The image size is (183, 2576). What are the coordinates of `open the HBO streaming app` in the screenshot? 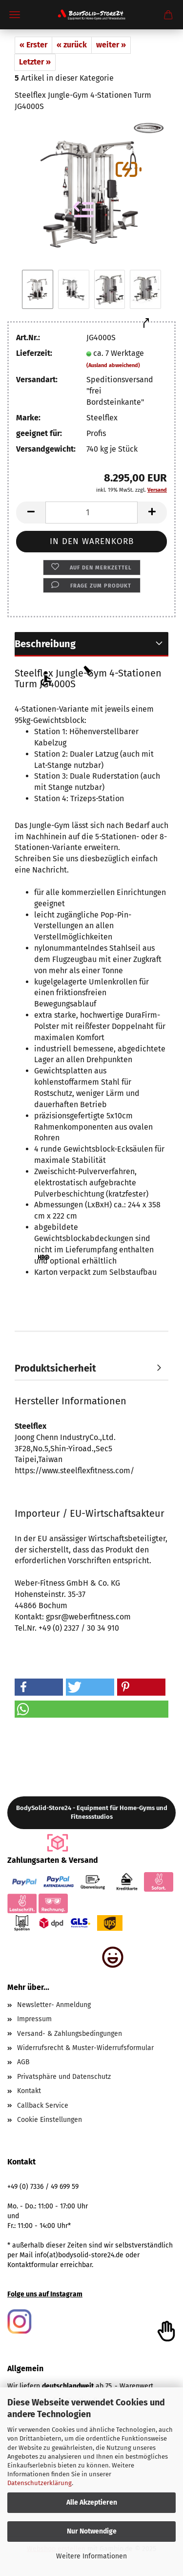 It's located at (43, 1257).